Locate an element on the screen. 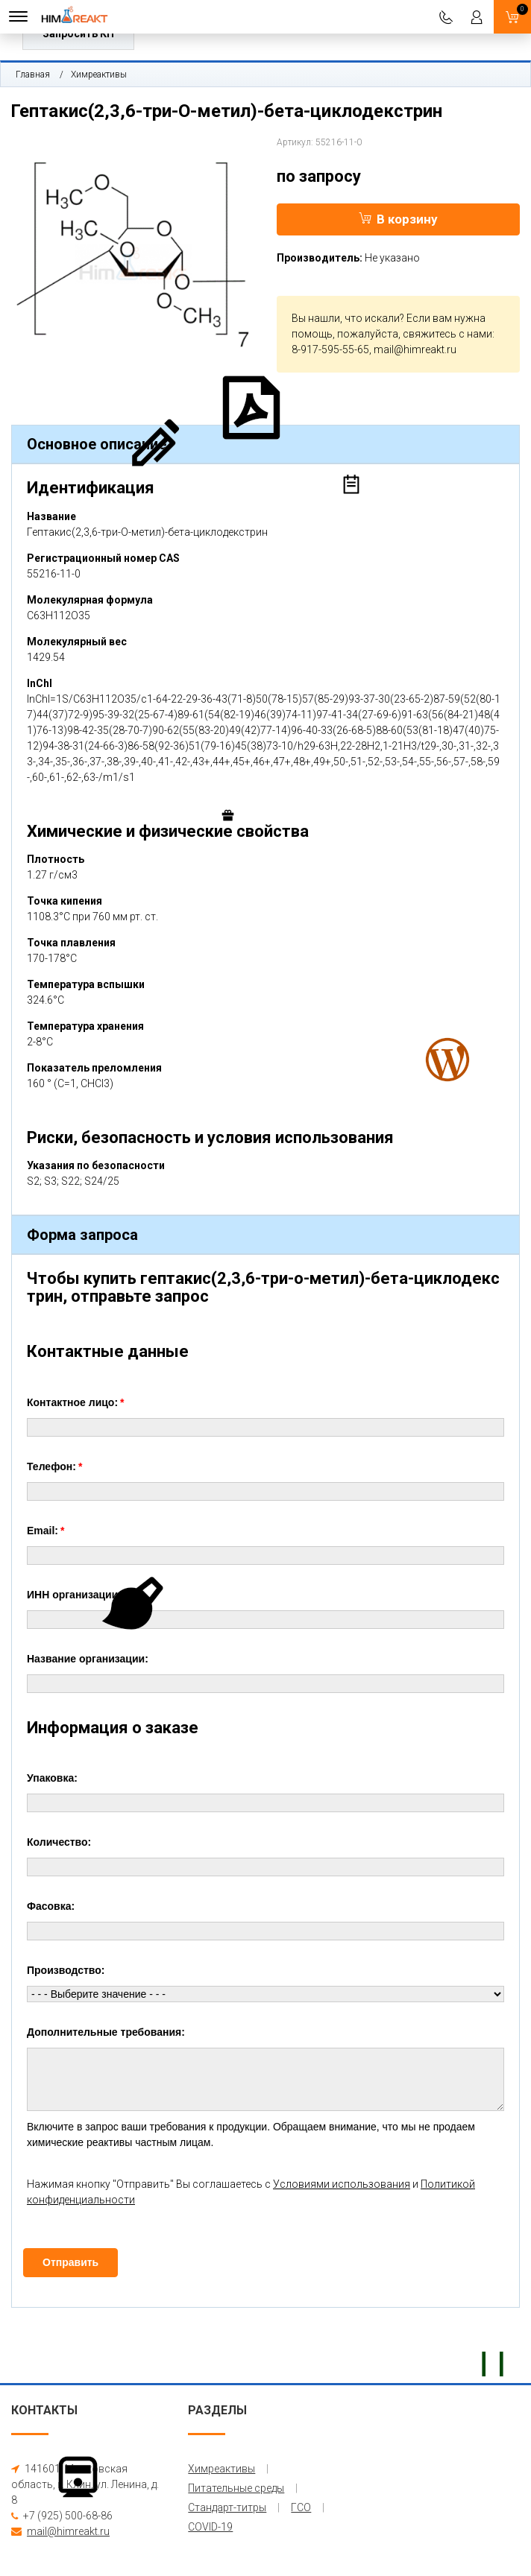 The width and height of the screenshot is (531, 2576). pause media playback is located at coordinates (492, 2364).